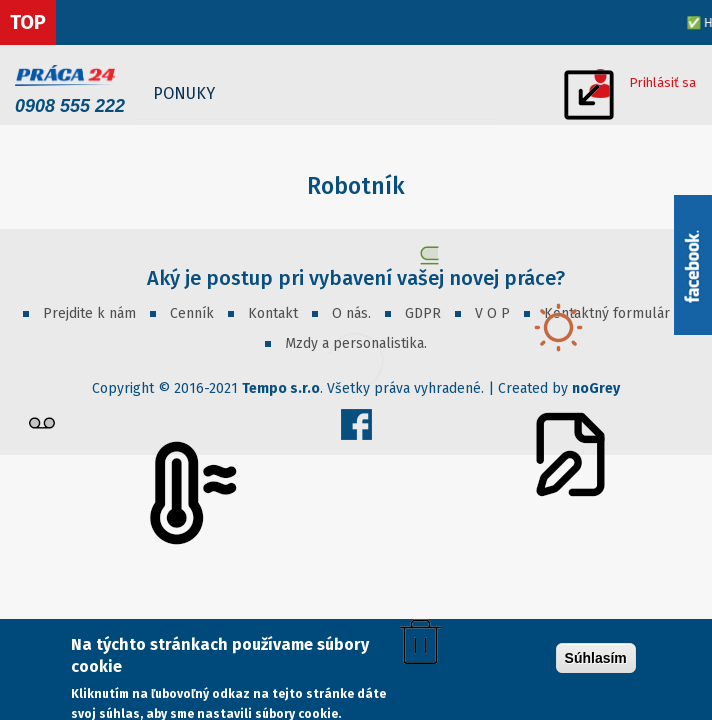 Image resolution: width=712 pixels, height=720 pixels. What do you see at coordinates (185, 493) in the screenshot?
I see `indicates high temperature or heat warning` at bounding box center [185, 493].